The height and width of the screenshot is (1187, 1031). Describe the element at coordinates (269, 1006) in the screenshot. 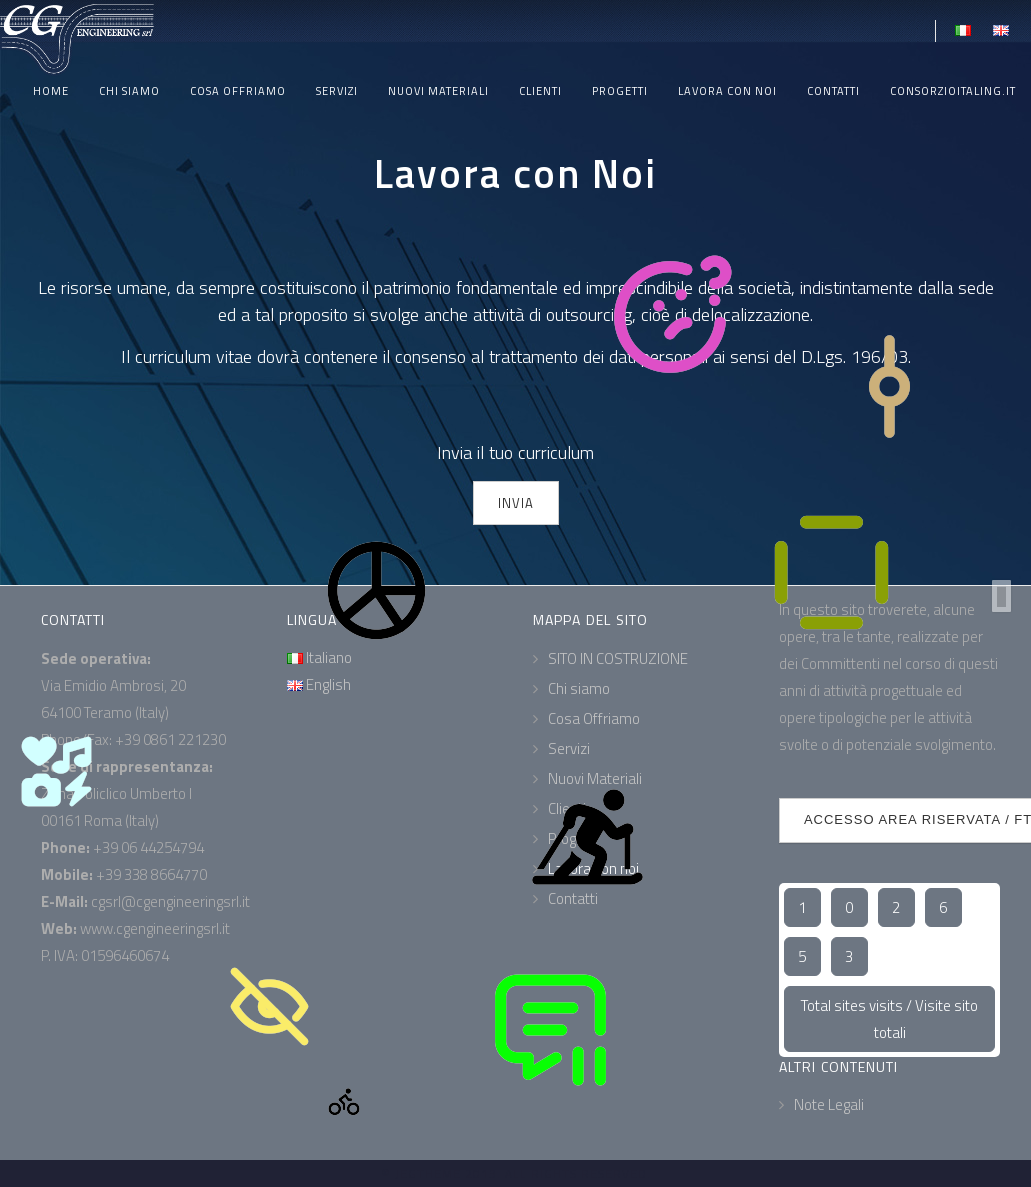

I see `hide password or sensitive content` at that location.